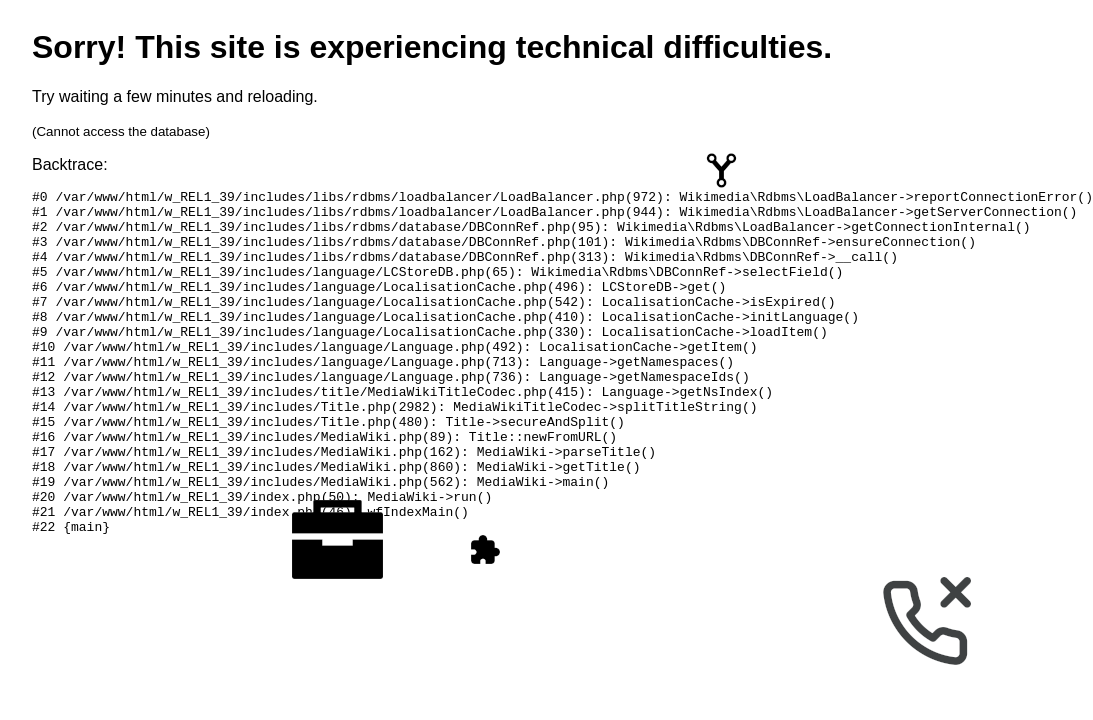 Image resolution: width=1093 pixels, height=720 pixels. I want to click on view repository branch network, so click(721, 170).